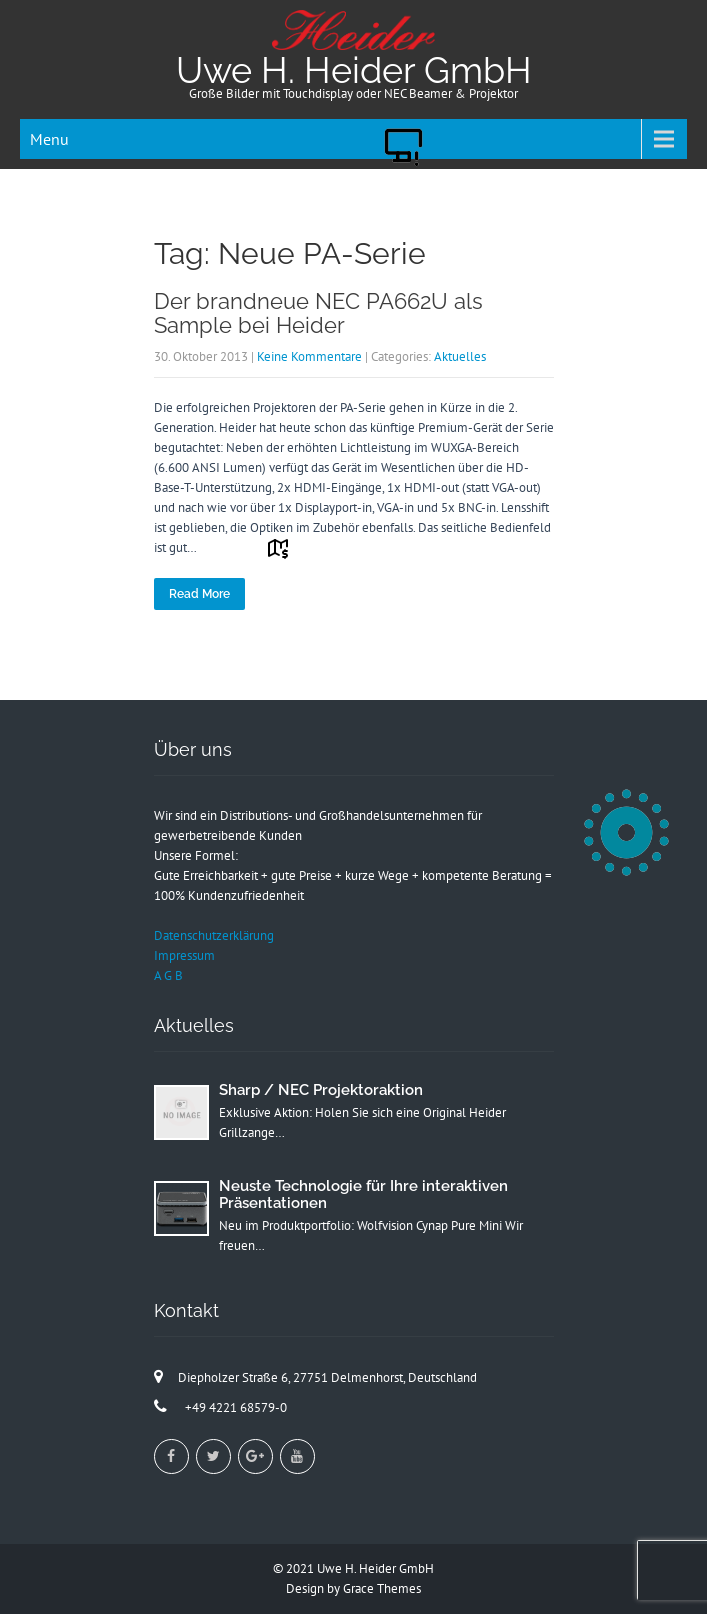  Describe the element at coordinates (626, 832) in the screenshot. I see `indicates live photo mode is active` at that location.